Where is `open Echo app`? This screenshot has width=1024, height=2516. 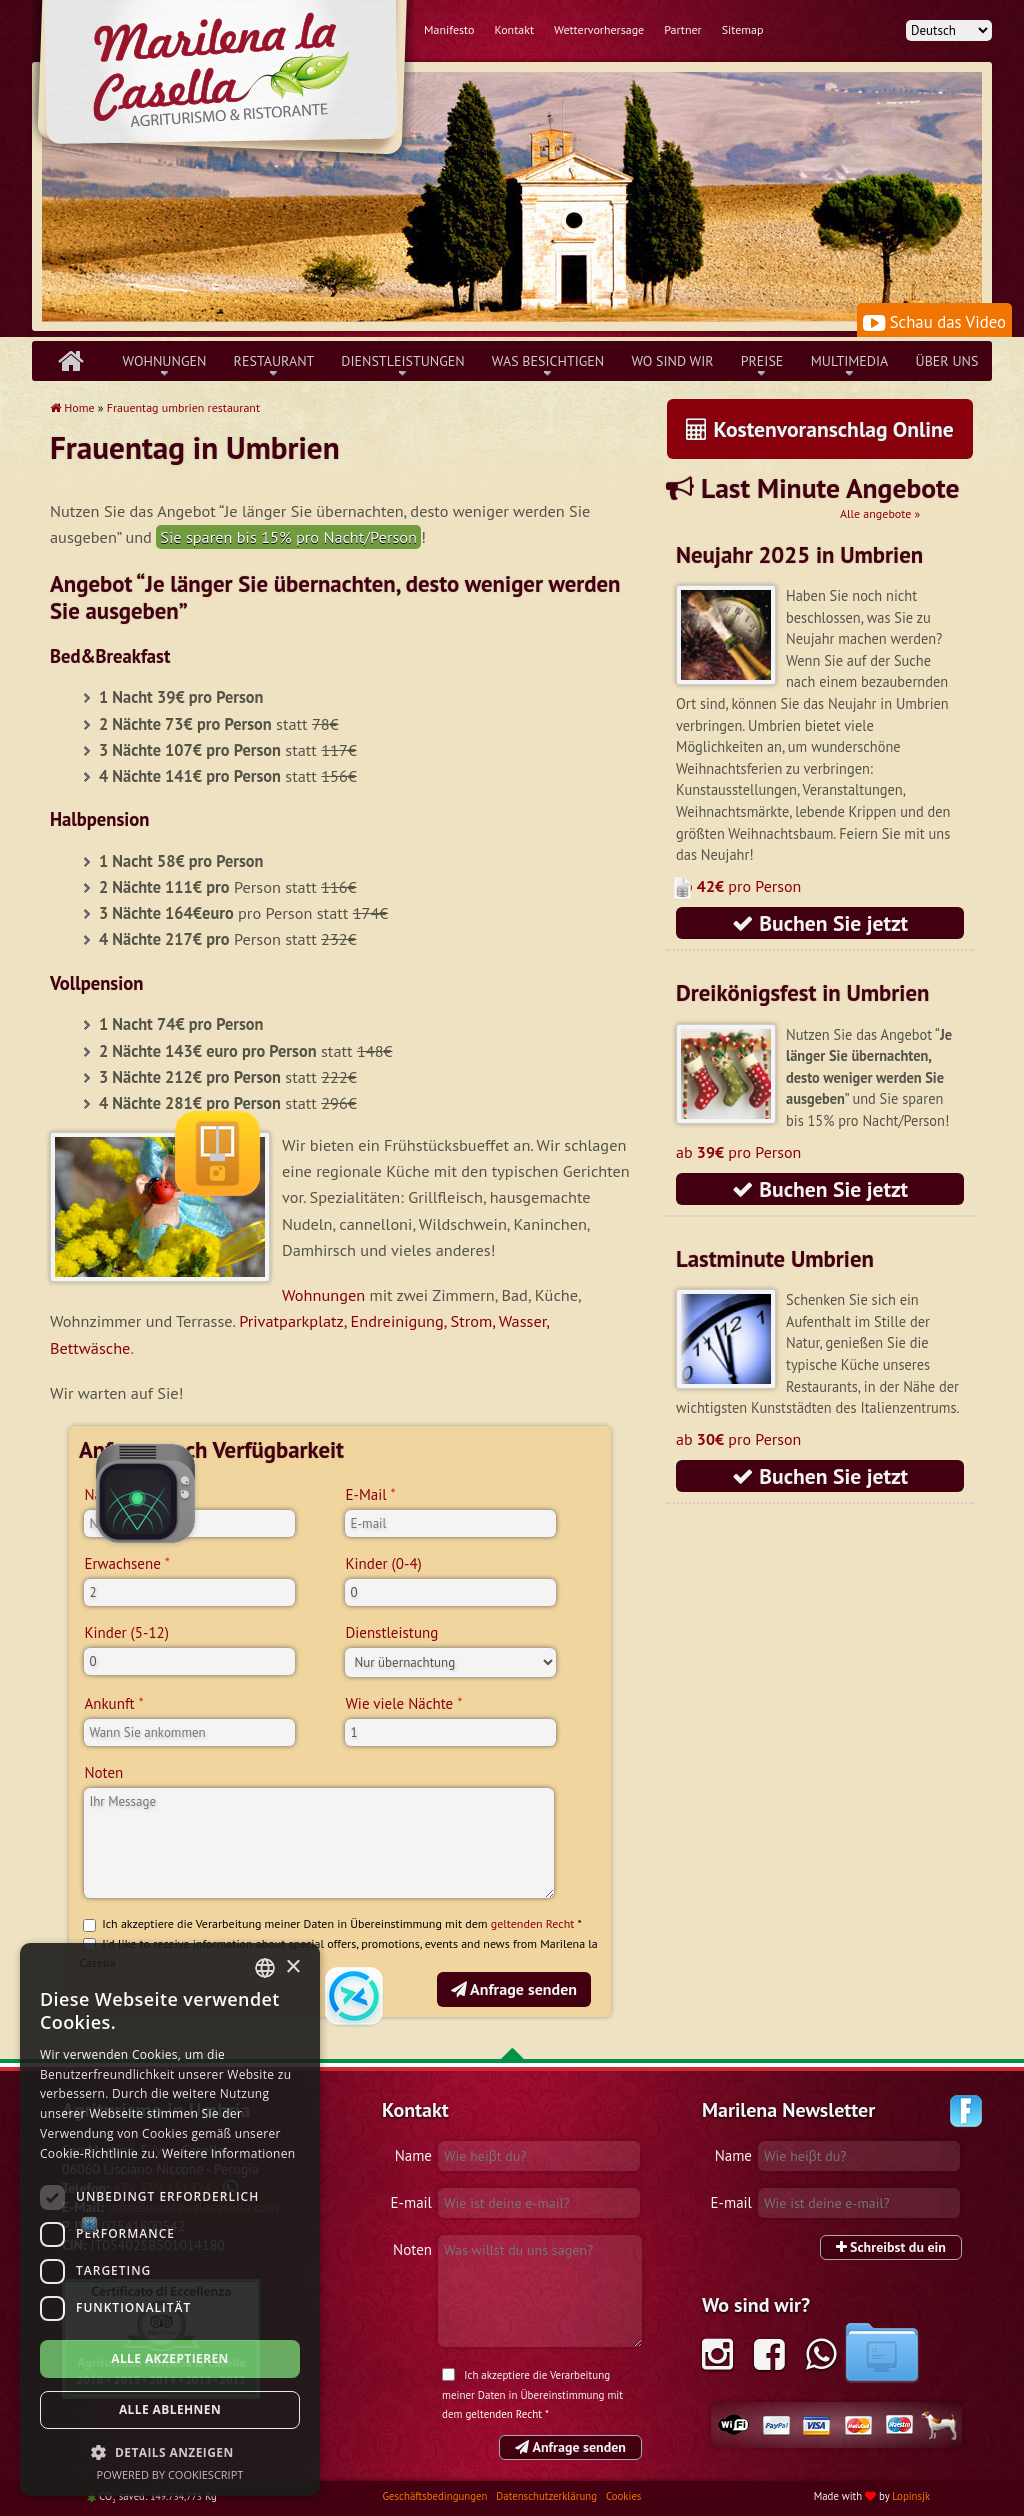
open Echo app is located at coordinates (145, 1493).